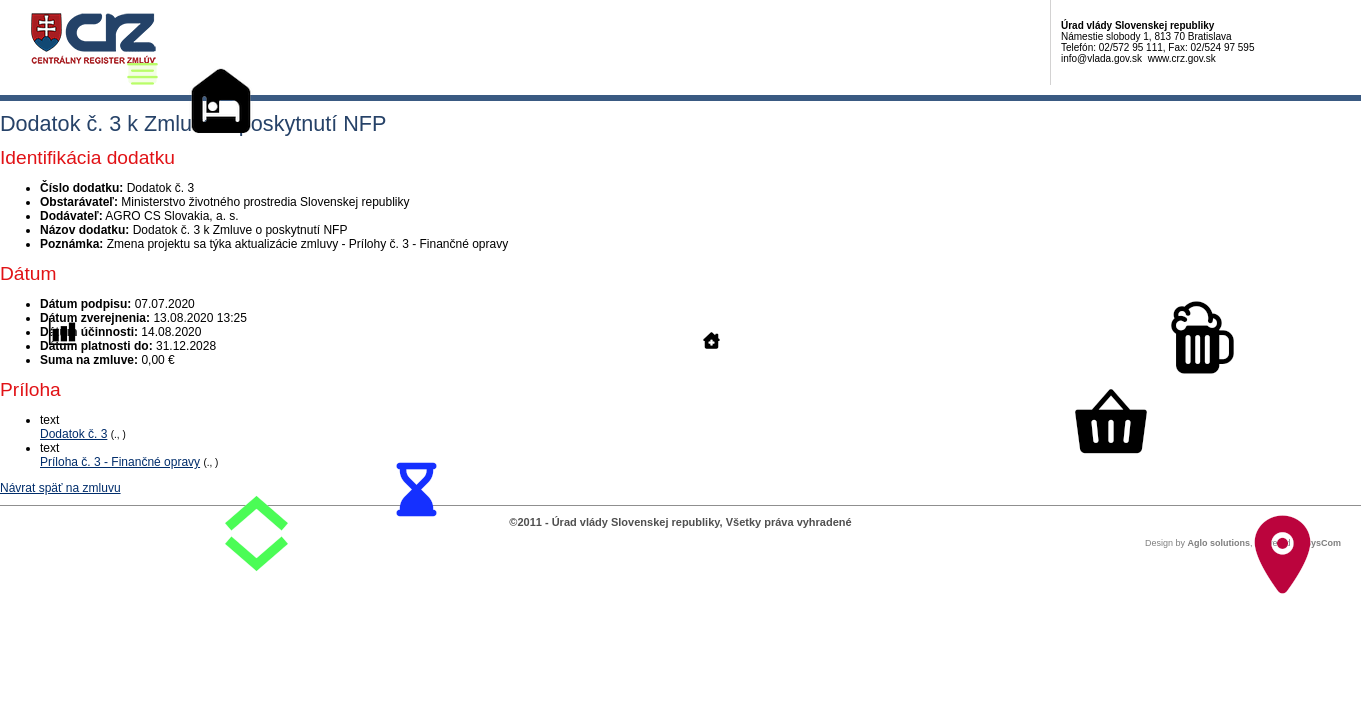 This screenshot has height=720, width=1361. Describe the element at coordinates (1111, 425) in the screenshot. I see `view your shopping basket` at that location.